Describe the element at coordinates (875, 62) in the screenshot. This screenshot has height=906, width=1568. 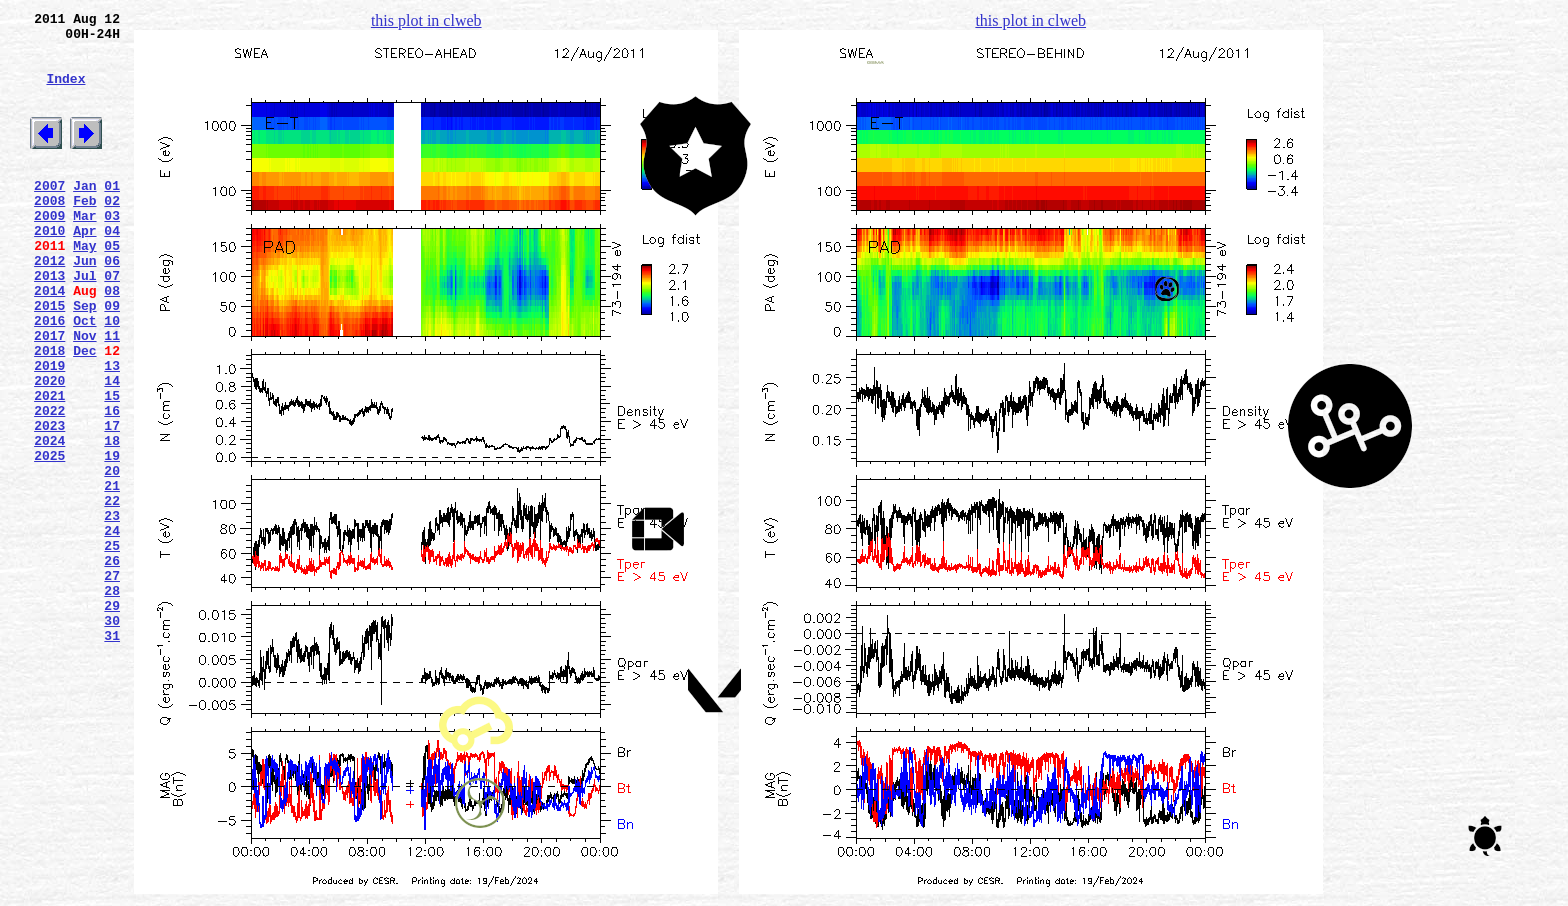
I see `GSMA organization logo` at that location.